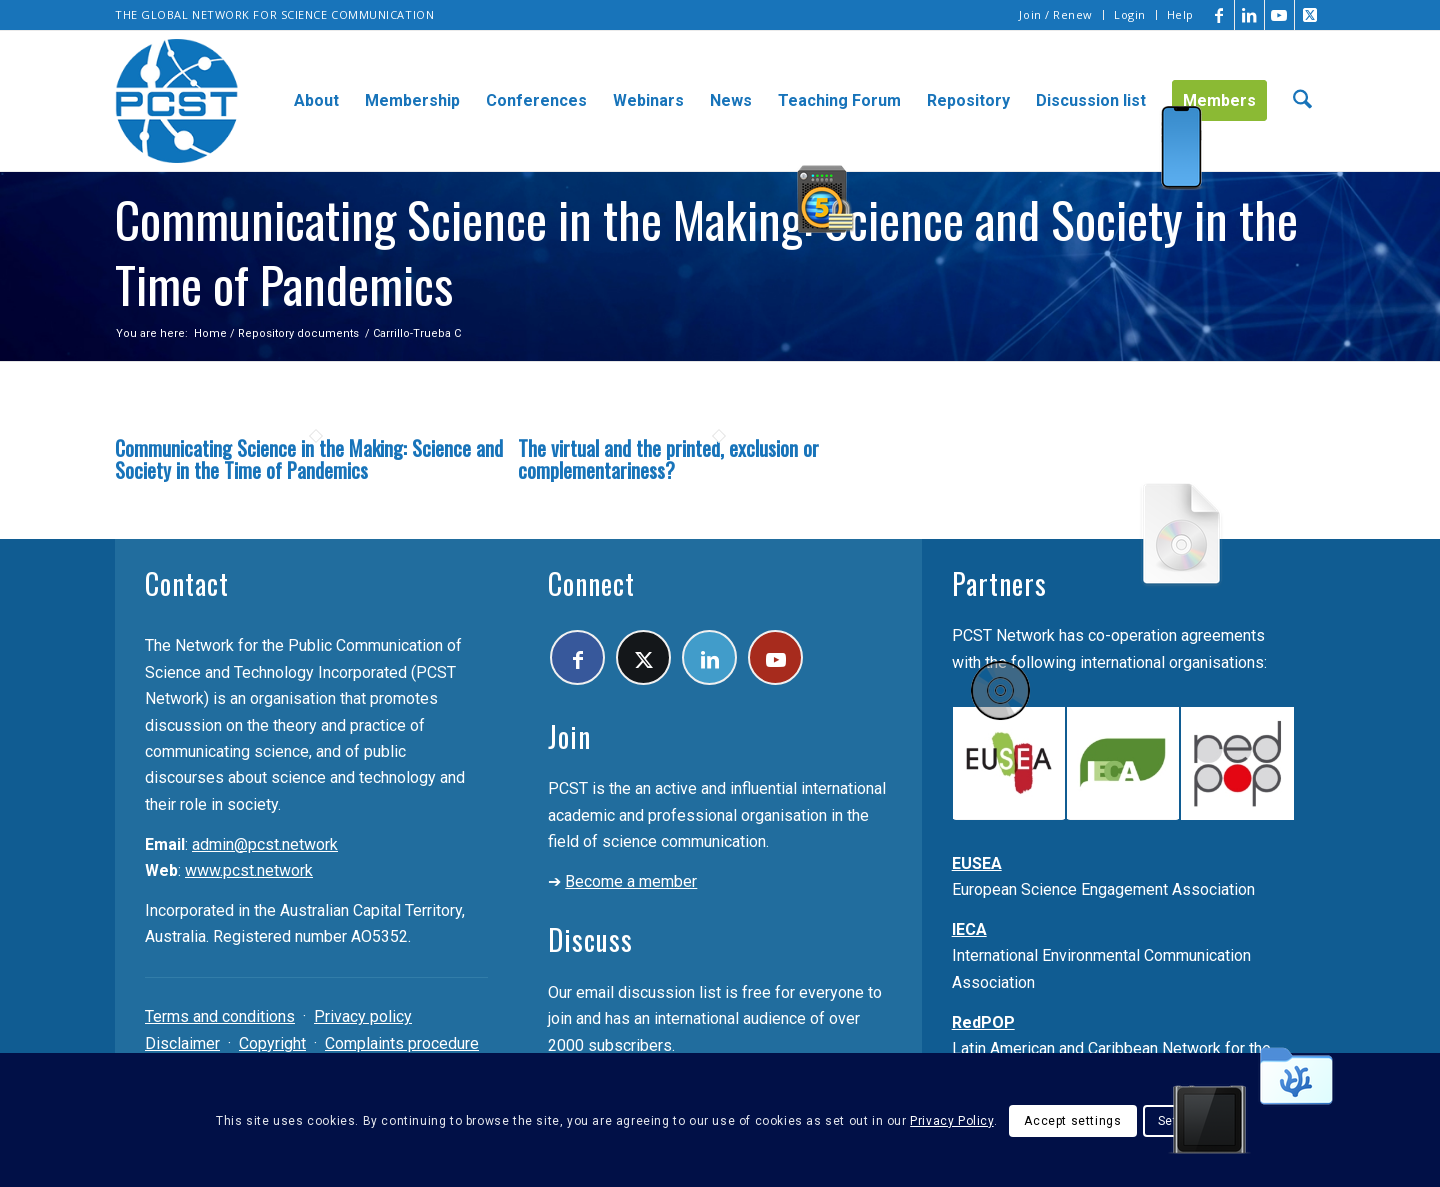 This screenshot has height=1187, width=1440. Describe the element at coordinates (822, 199) in the screenshot. I see `locked RAID 5 storage array` at that location.